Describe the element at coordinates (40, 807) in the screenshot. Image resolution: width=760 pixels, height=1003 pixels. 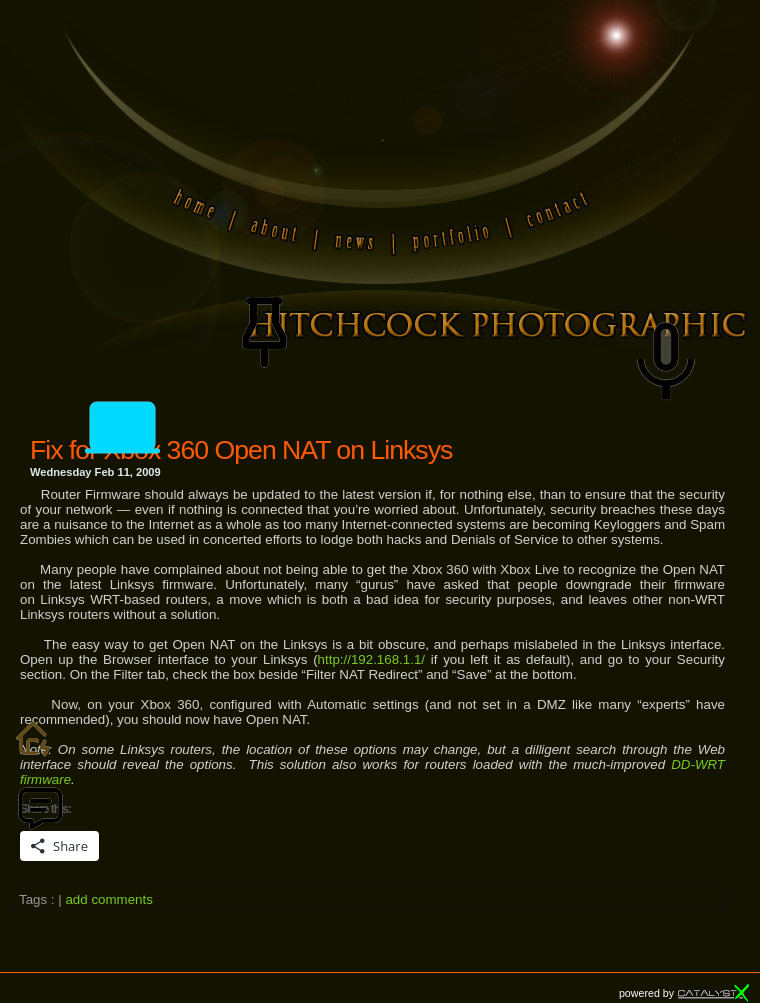
I see `open messaging or chat` at that location.